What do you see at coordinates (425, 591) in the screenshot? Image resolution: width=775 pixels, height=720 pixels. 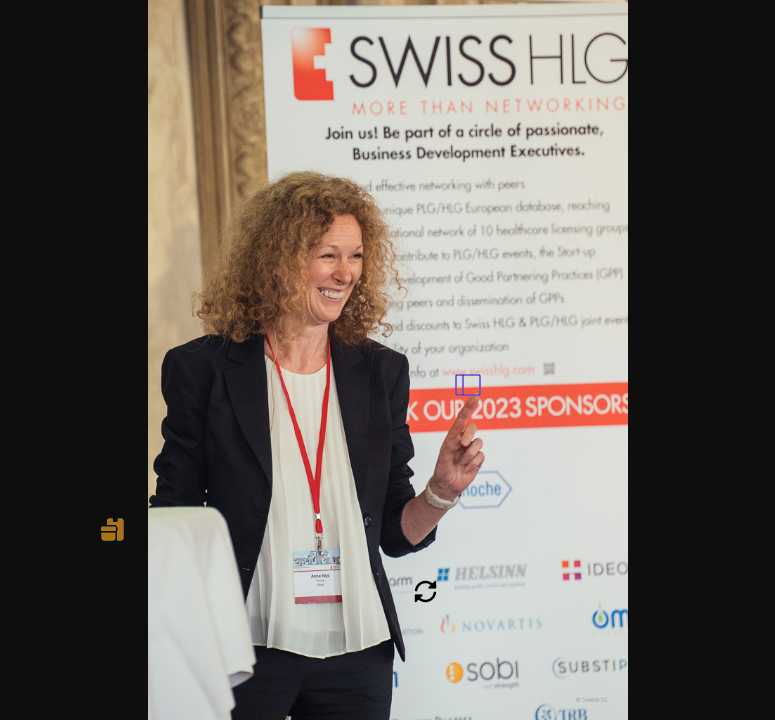 I see `sync or refresh content` at bounding box center [425, 591].